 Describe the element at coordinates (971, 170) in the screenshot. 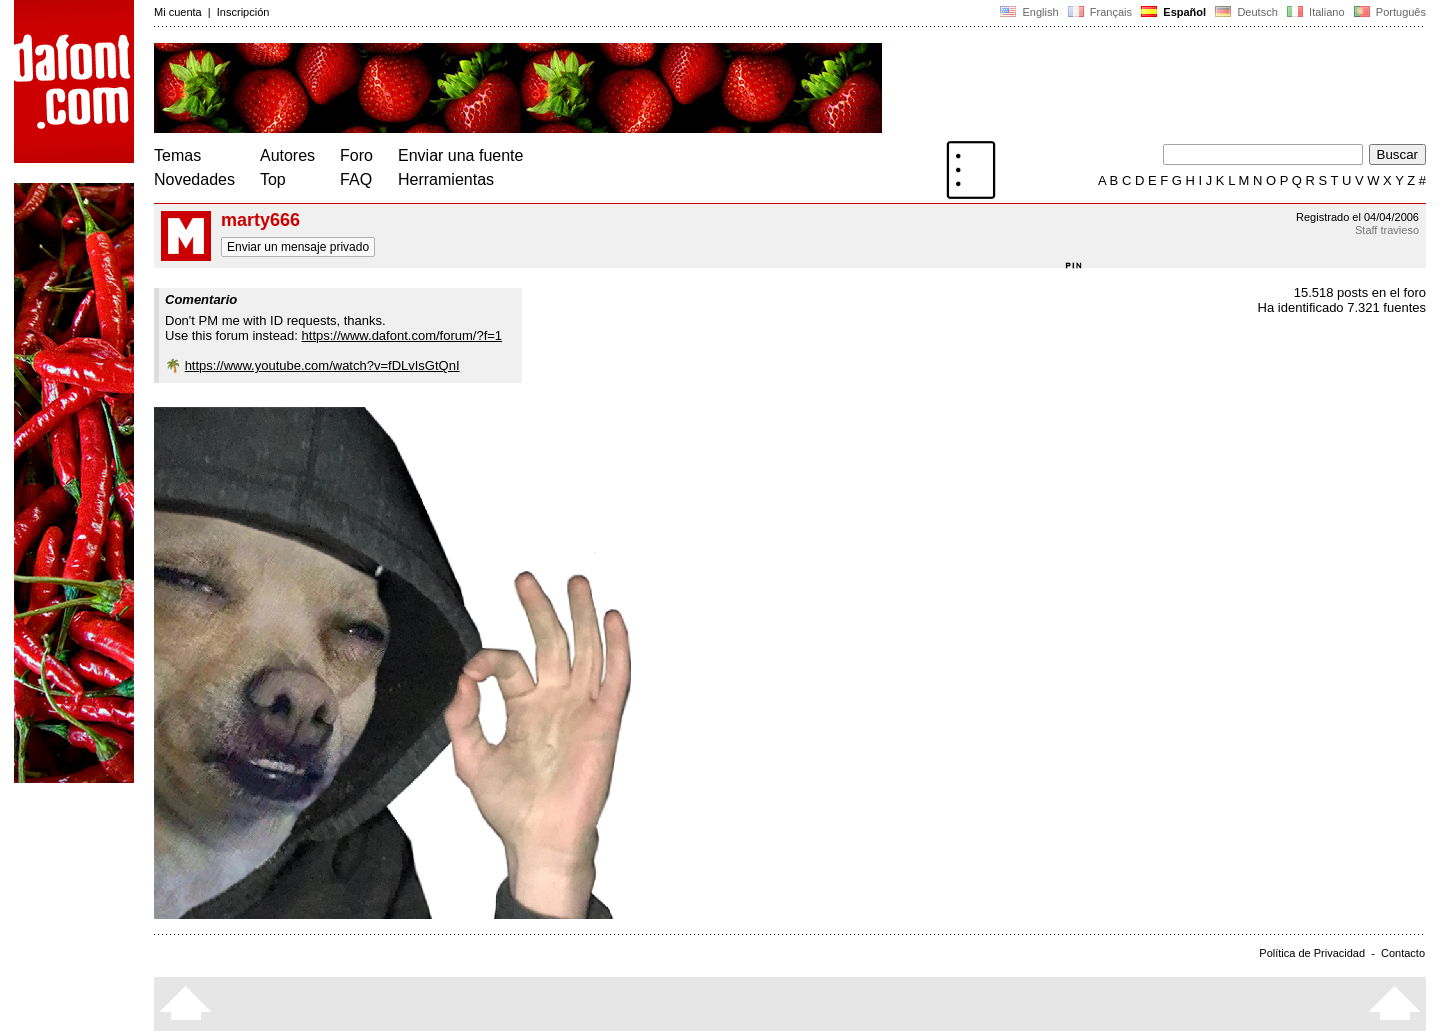

I see `view screenplay or script documents` at that location.